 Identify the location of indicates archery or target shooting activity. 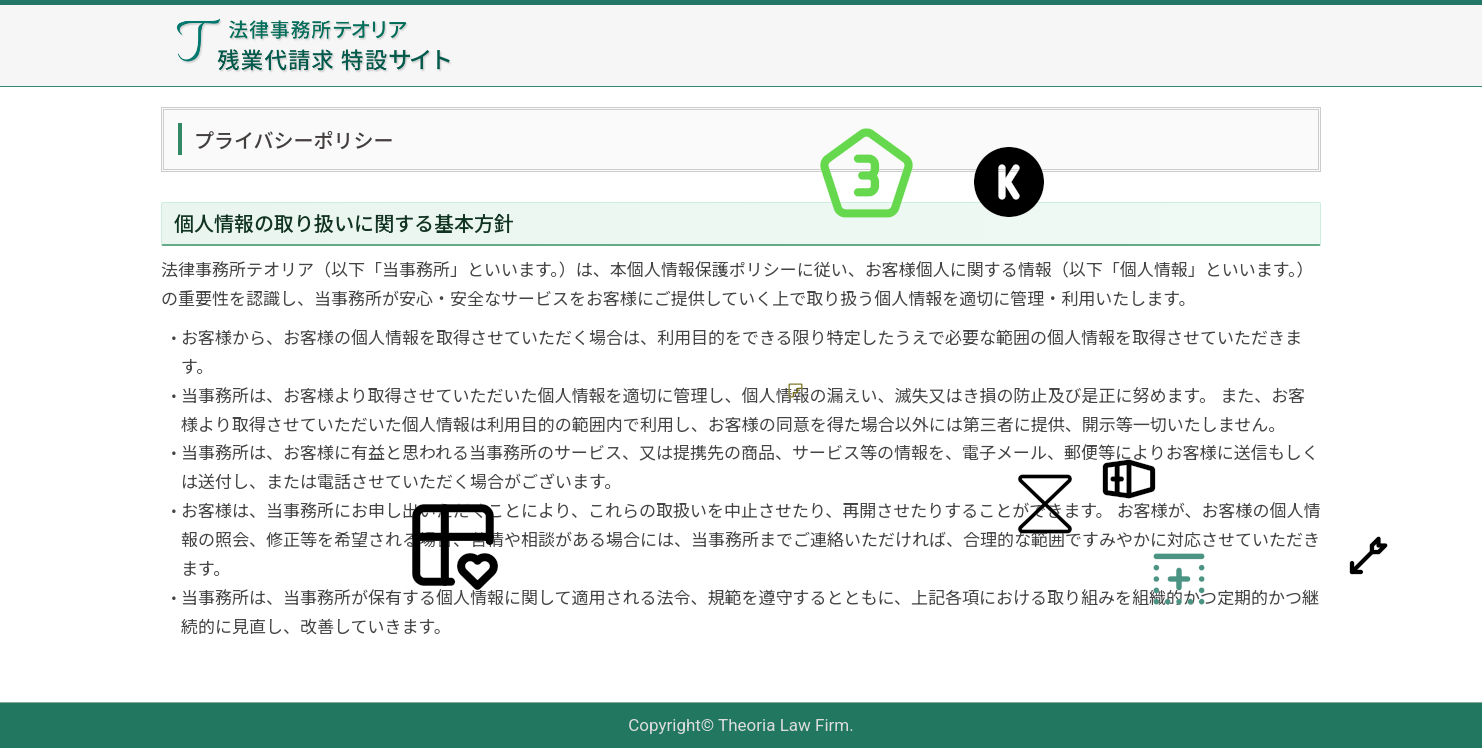
(1367, 556).